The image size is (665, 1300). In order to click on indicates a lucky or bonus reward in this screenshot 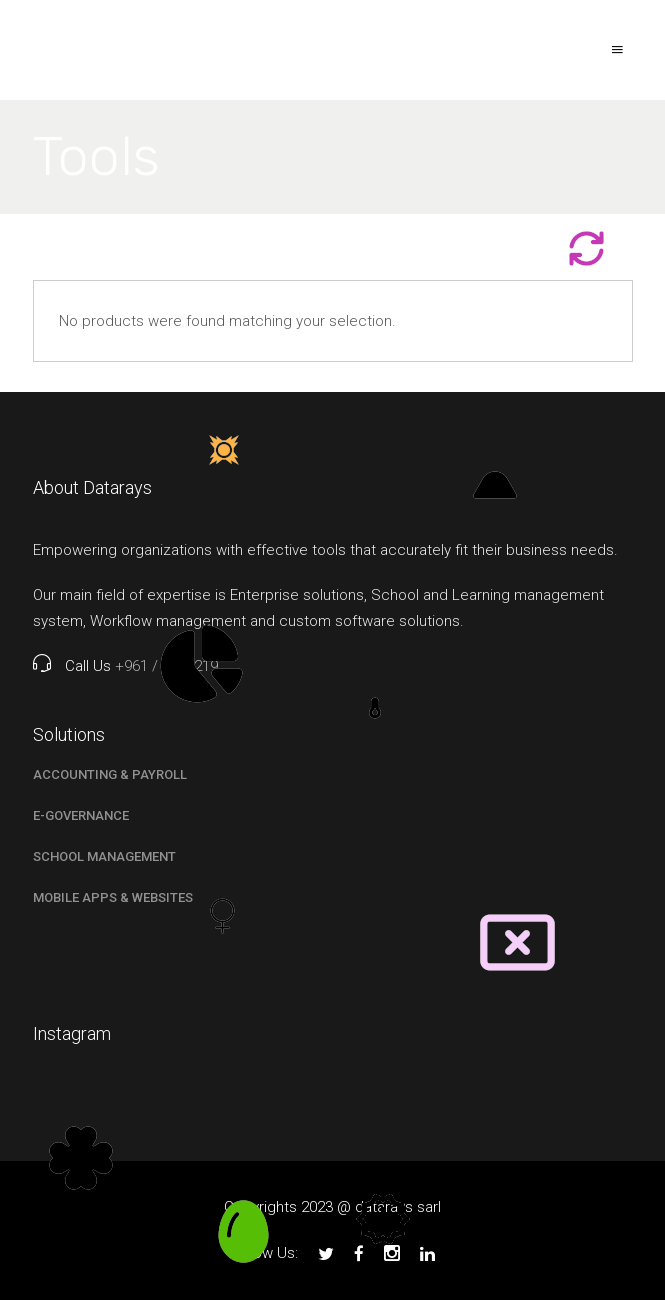, I will do `click(81, 1158)`.